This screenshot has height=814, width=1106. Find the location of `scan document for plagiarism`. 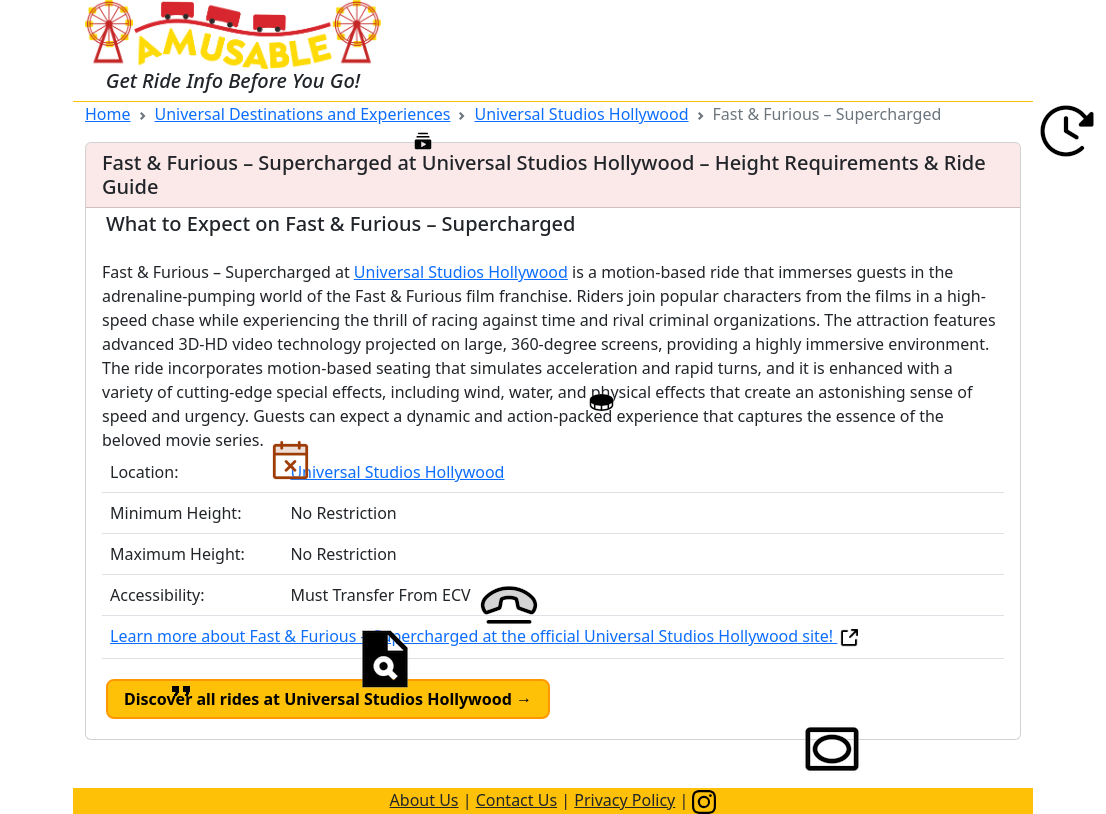

scan document for plagiarism is located at coordinates (385, 659).